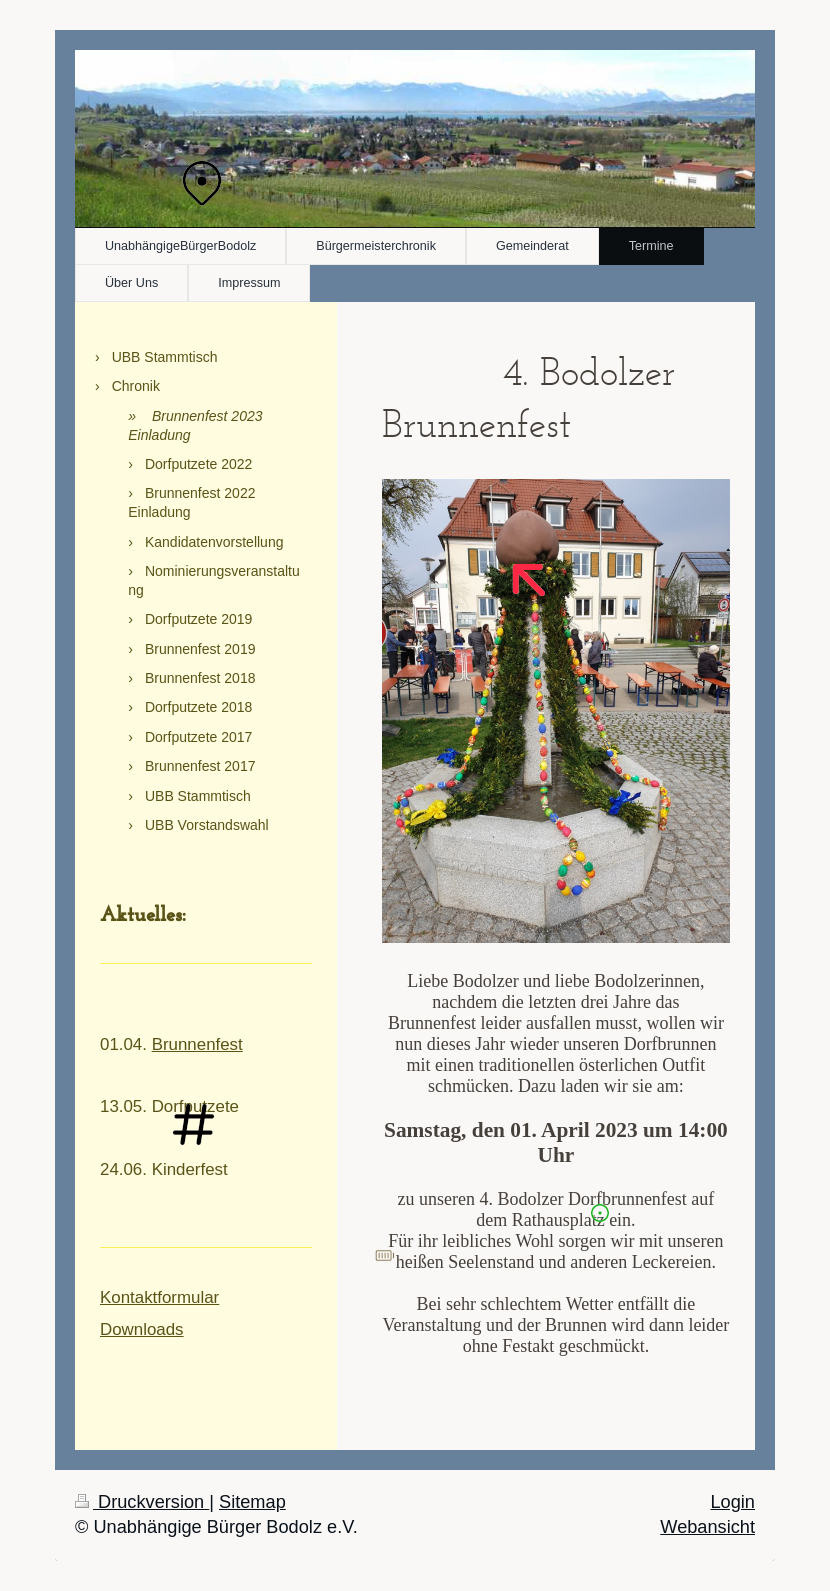  I want to click on view or browse hashtags, so click(193, 1124).